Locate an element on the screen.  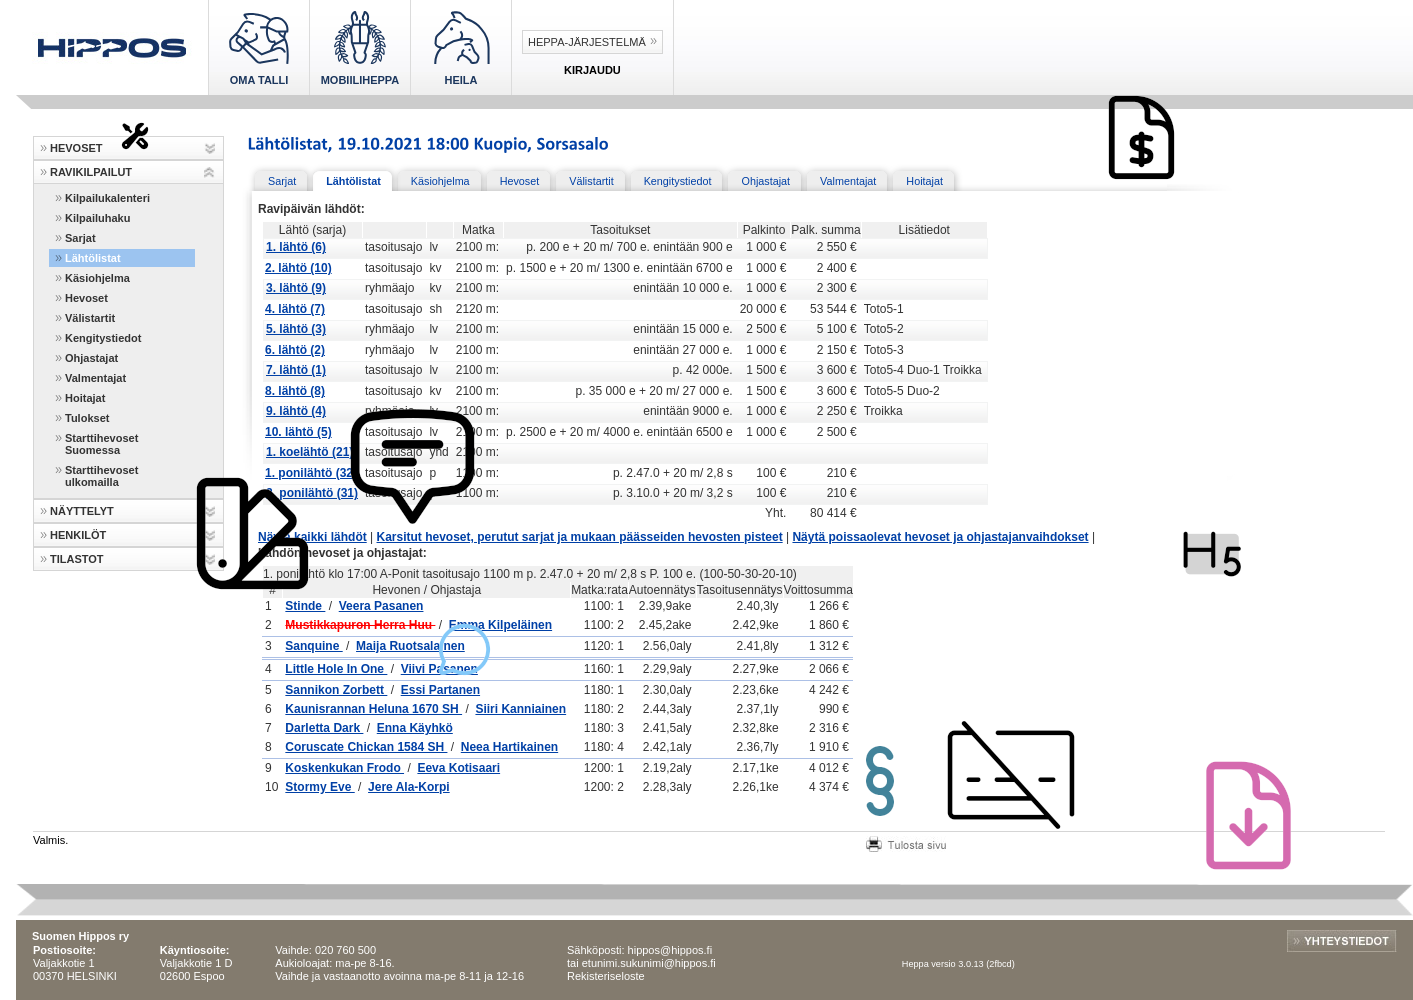
access settings or configuration options is located at coordinates (135, 136).